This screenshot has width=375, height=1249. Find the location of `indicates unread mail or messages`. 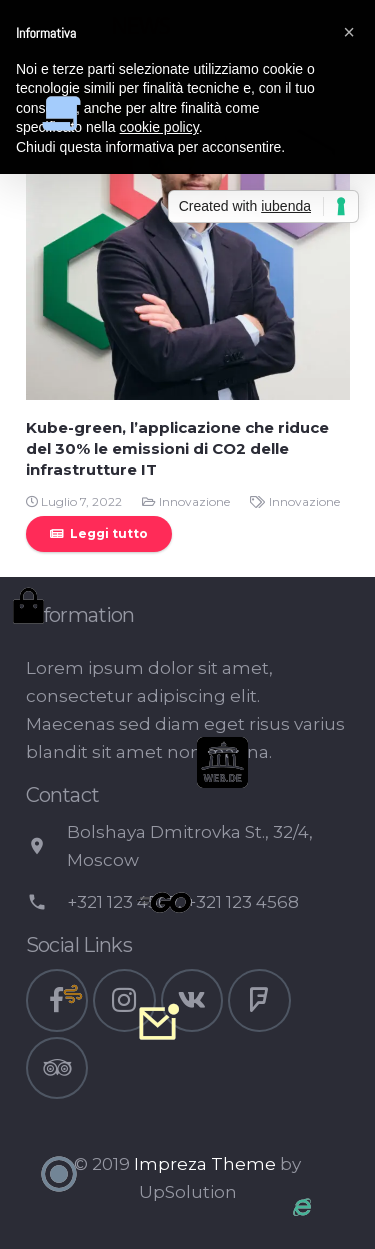

indicates unread mail or messages is located at coordinates (157, 1023).